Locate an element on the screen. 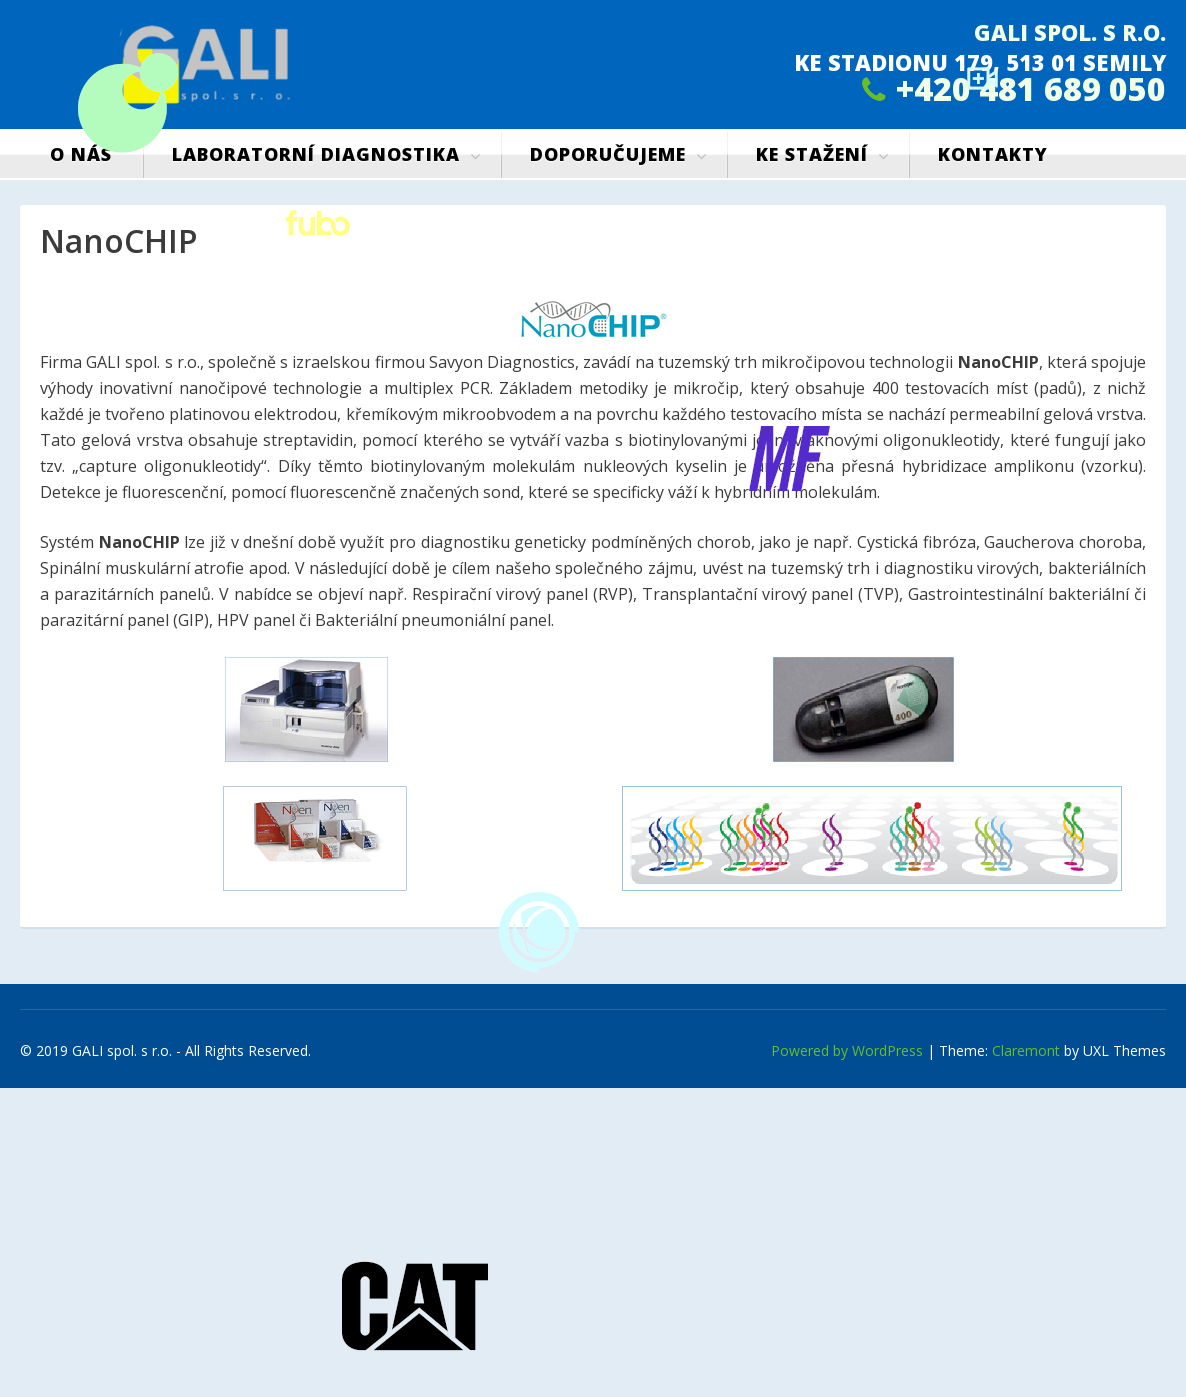 The height and width of the screenshot is (1397, 1186). visit freelancermap website or platform is located at coordinates (539, 932).